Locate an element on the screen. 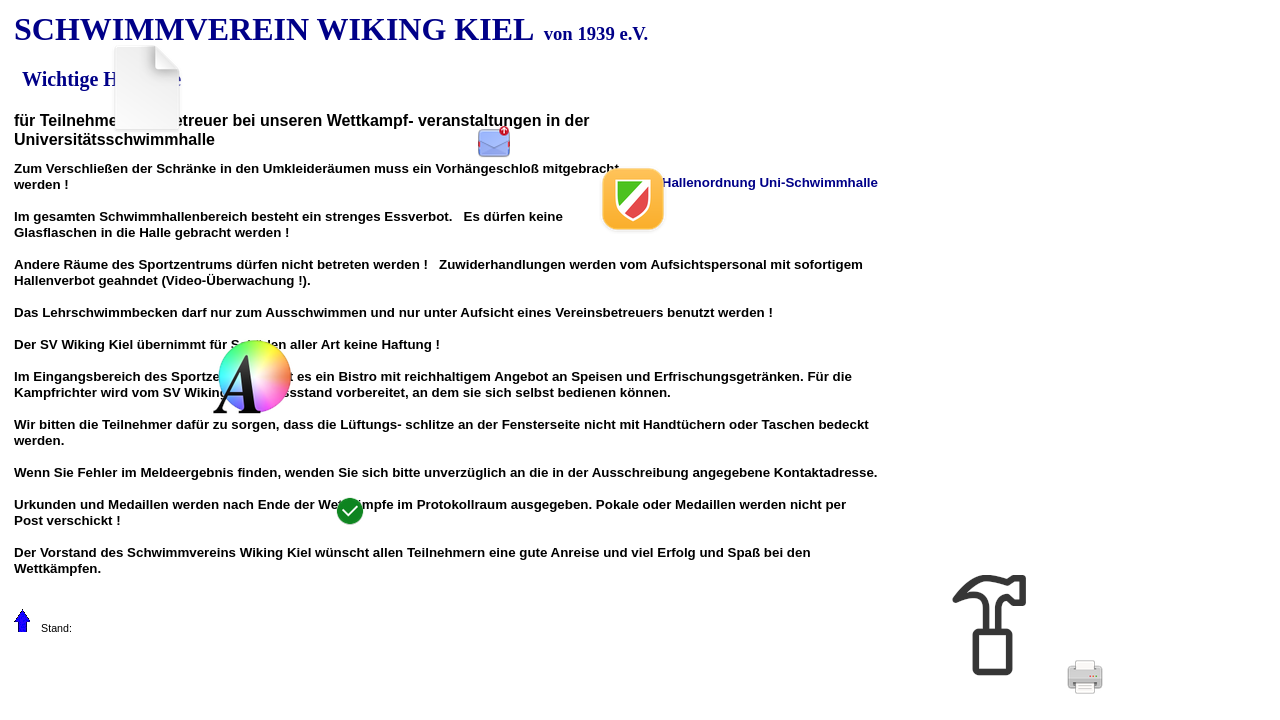  customize font and color settings is located at coordinates (252, 371).